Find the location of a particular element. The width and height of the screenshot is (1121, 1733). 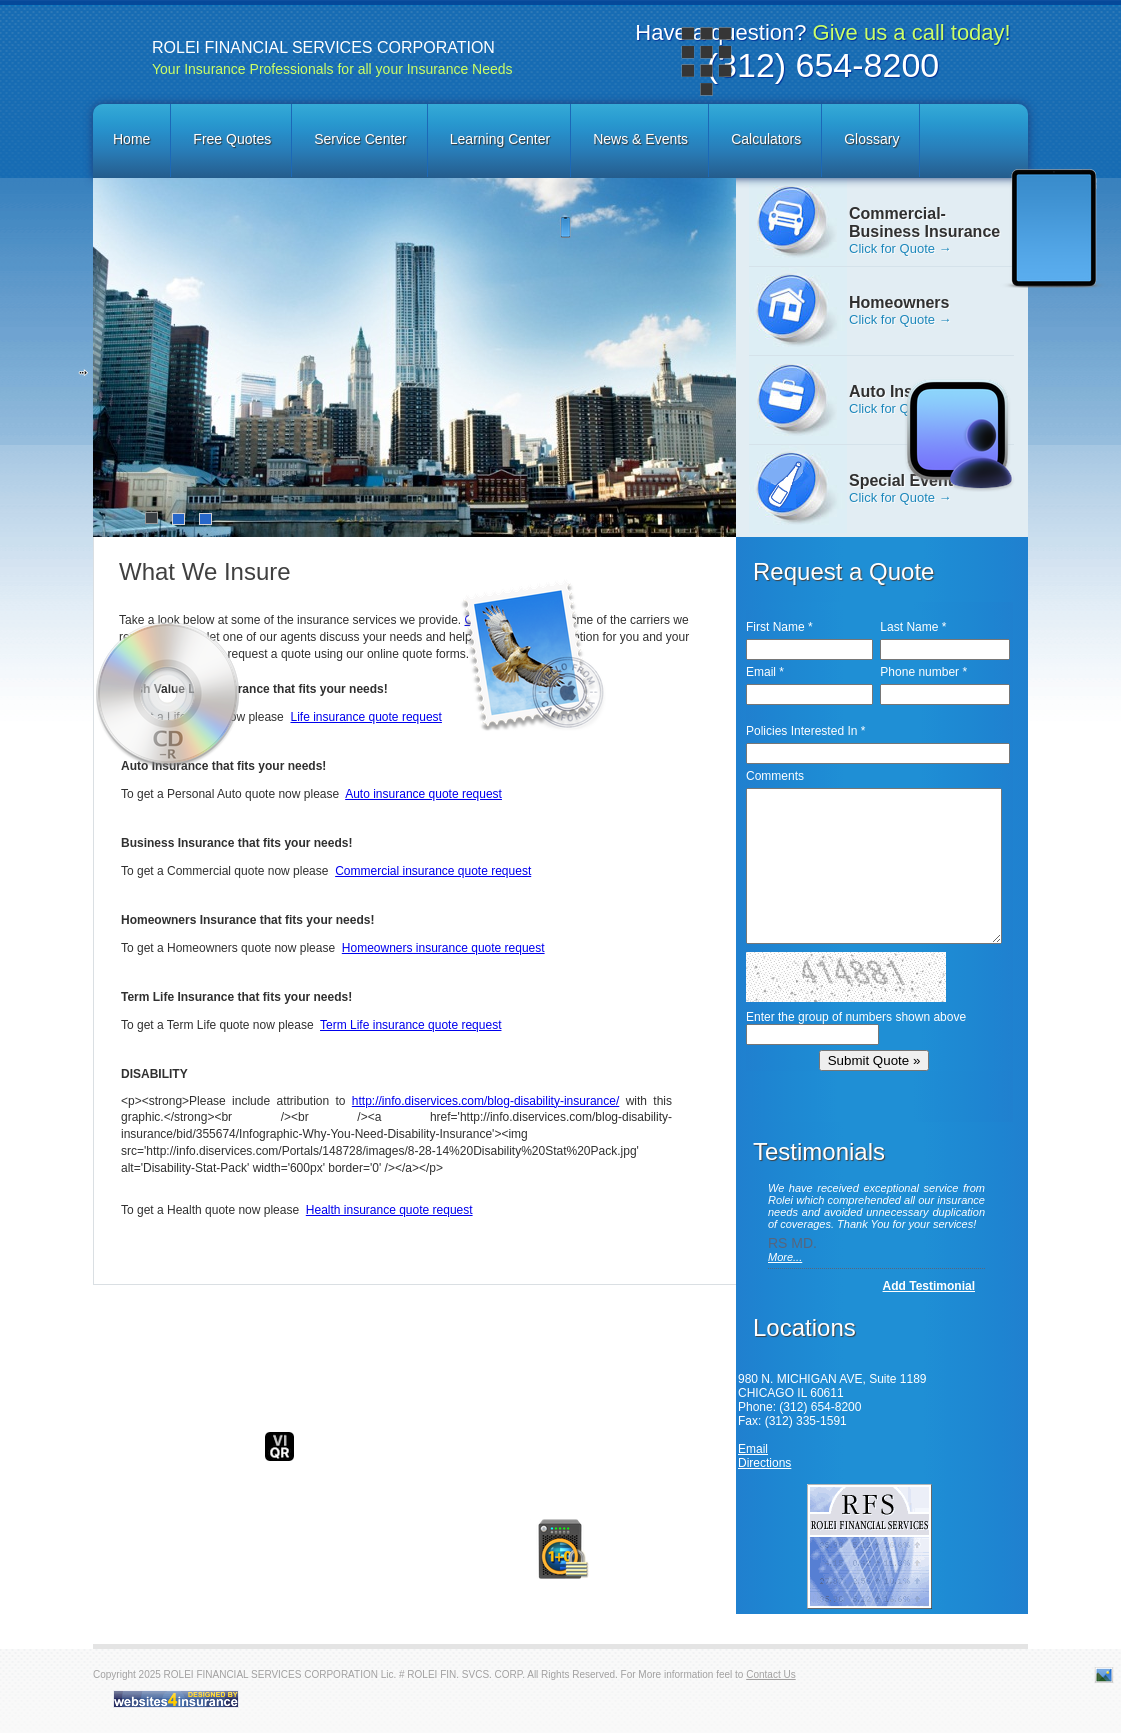

iPhone 15 device icon is located at coordinates (565, 227).